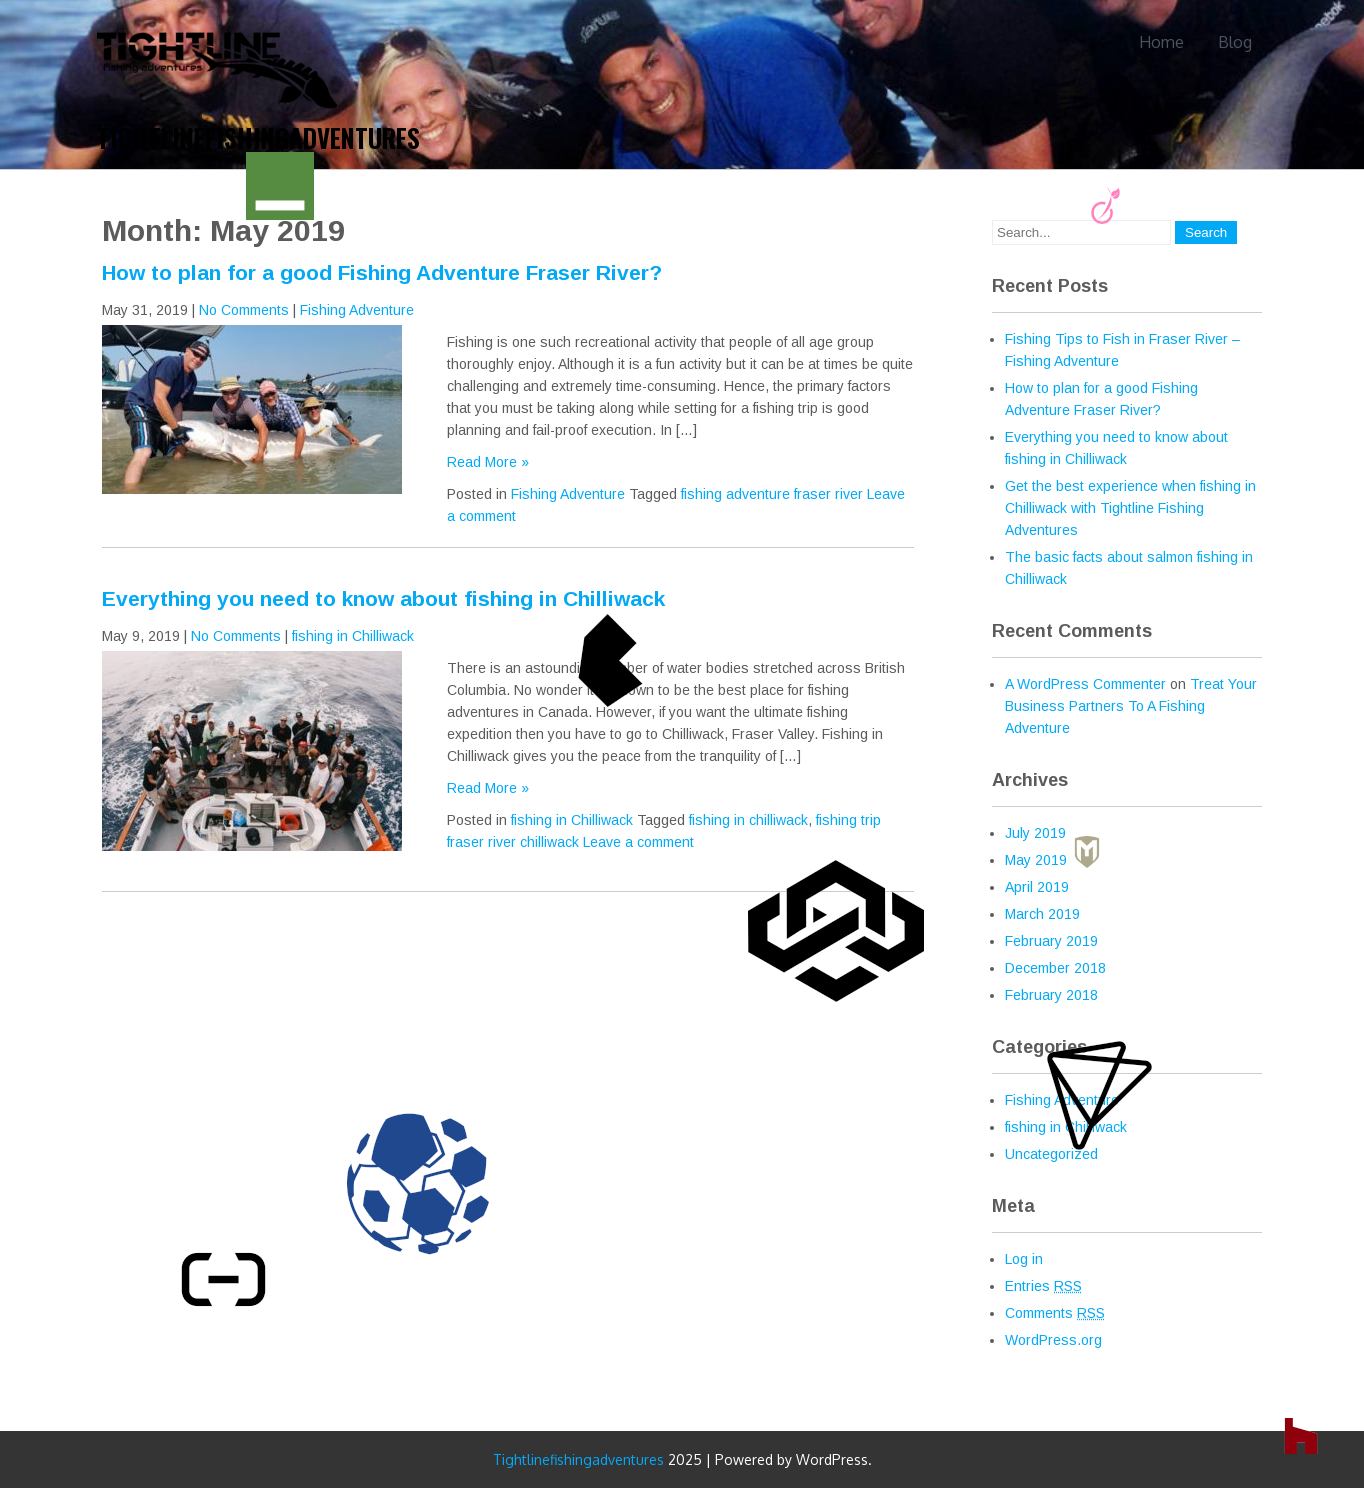  What do you see at coordinates (836, 931) in the screenshot?
I see `loopback framework logo` at bounding box center [836, 931].